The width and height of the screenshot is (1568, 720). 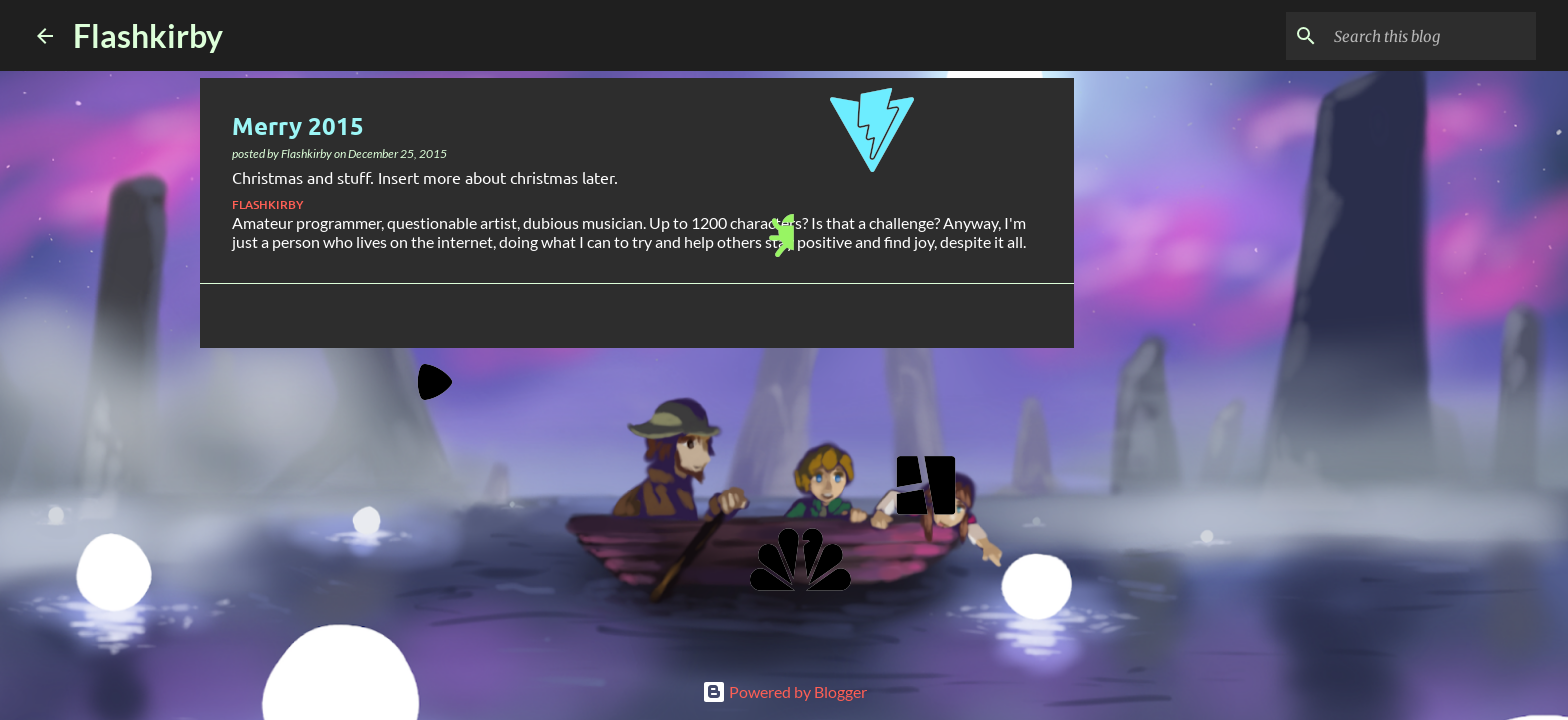 What do you see at coordinates (435, 382) in the screenshot?
I see `open the Zalando shopping app` at bounding box center [435, 382].